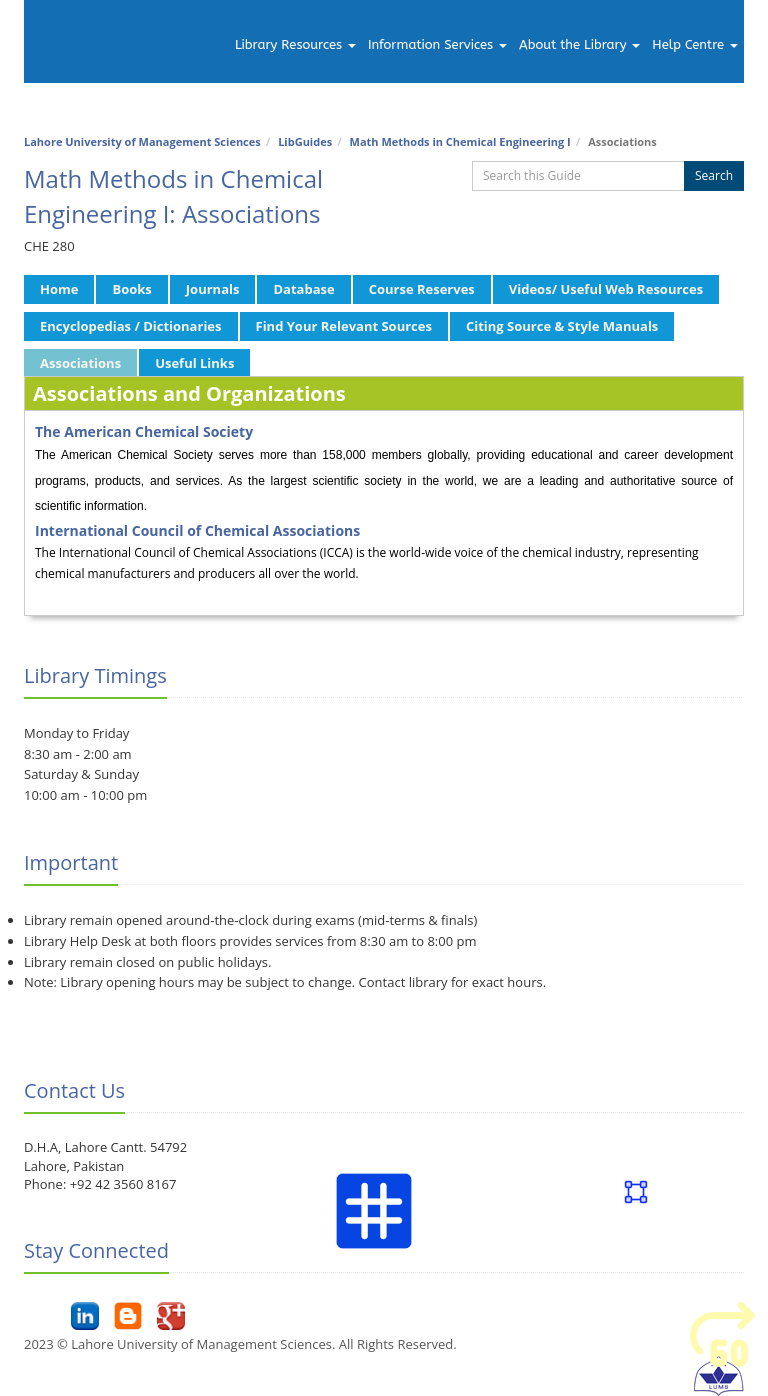 This screenshot has width=768, height=1396. I want to click on skip forward 60 seconds, so click(724, 1336).